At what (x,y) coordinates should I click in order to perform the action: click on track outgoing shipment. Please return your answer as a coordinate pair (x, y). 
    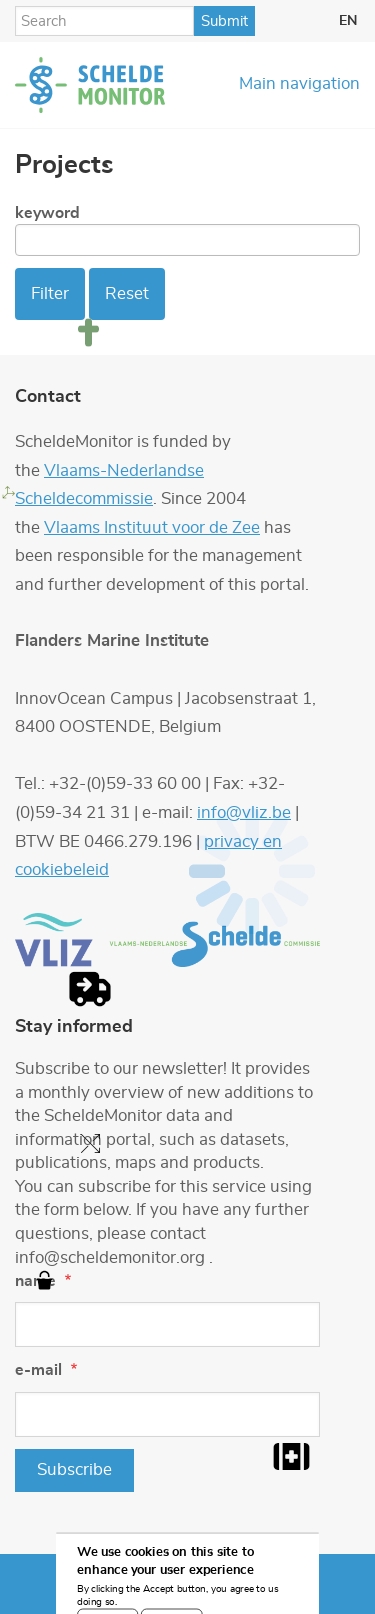
    Looking at the image, I should click on (90, 988).